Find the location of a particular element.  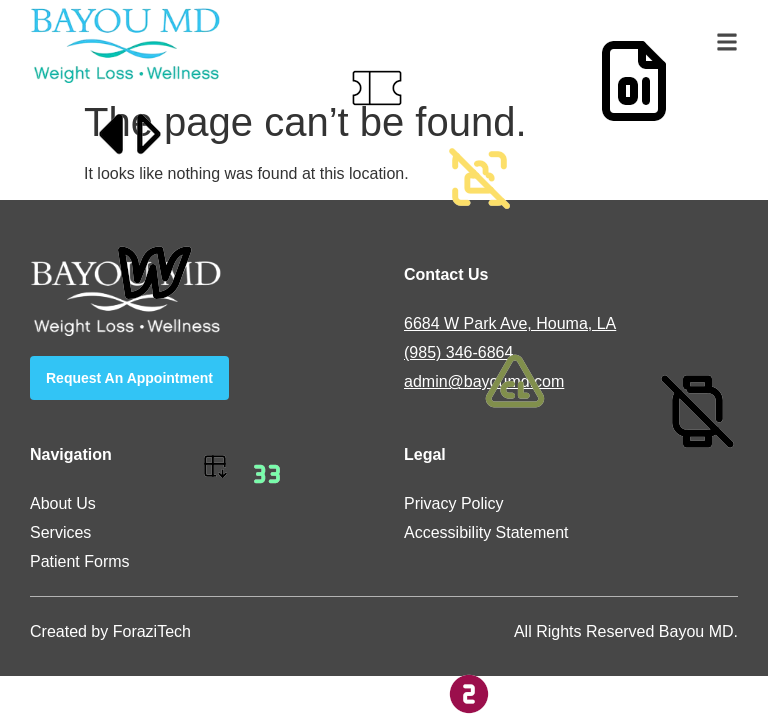

download table data is located at coordinates (215, 466).